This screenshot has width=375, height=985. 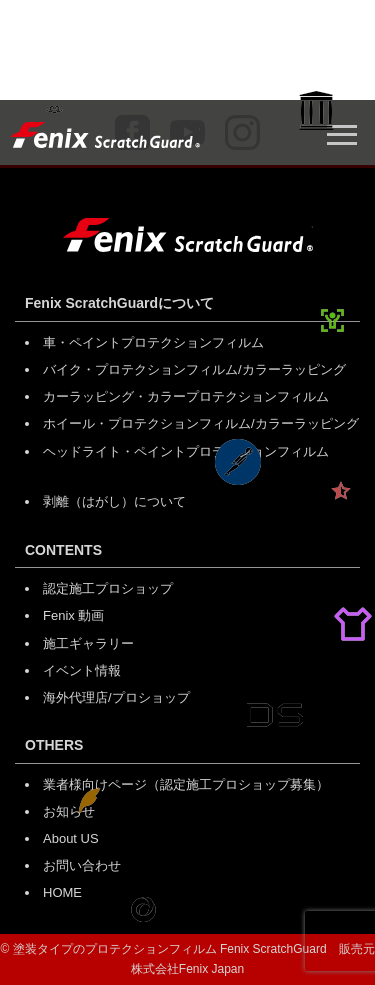 I want to click on compose or write a new document, so click(x=89, y=800).